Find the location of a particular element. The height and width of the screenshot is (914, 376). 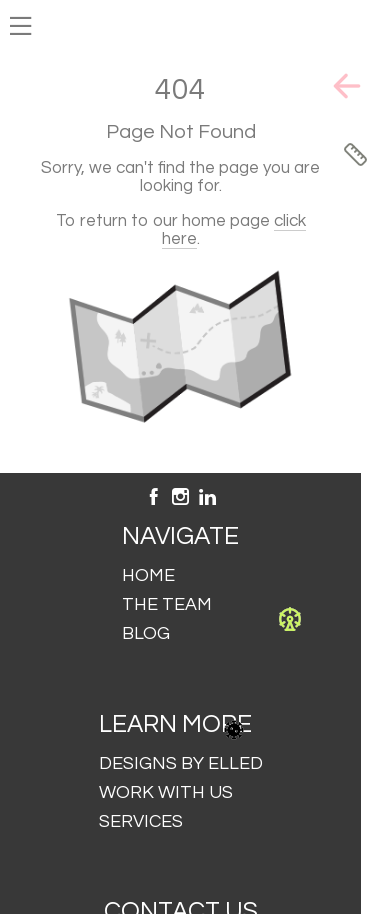

view amusement park or carnival attractions is located at coordinates (290, 619).